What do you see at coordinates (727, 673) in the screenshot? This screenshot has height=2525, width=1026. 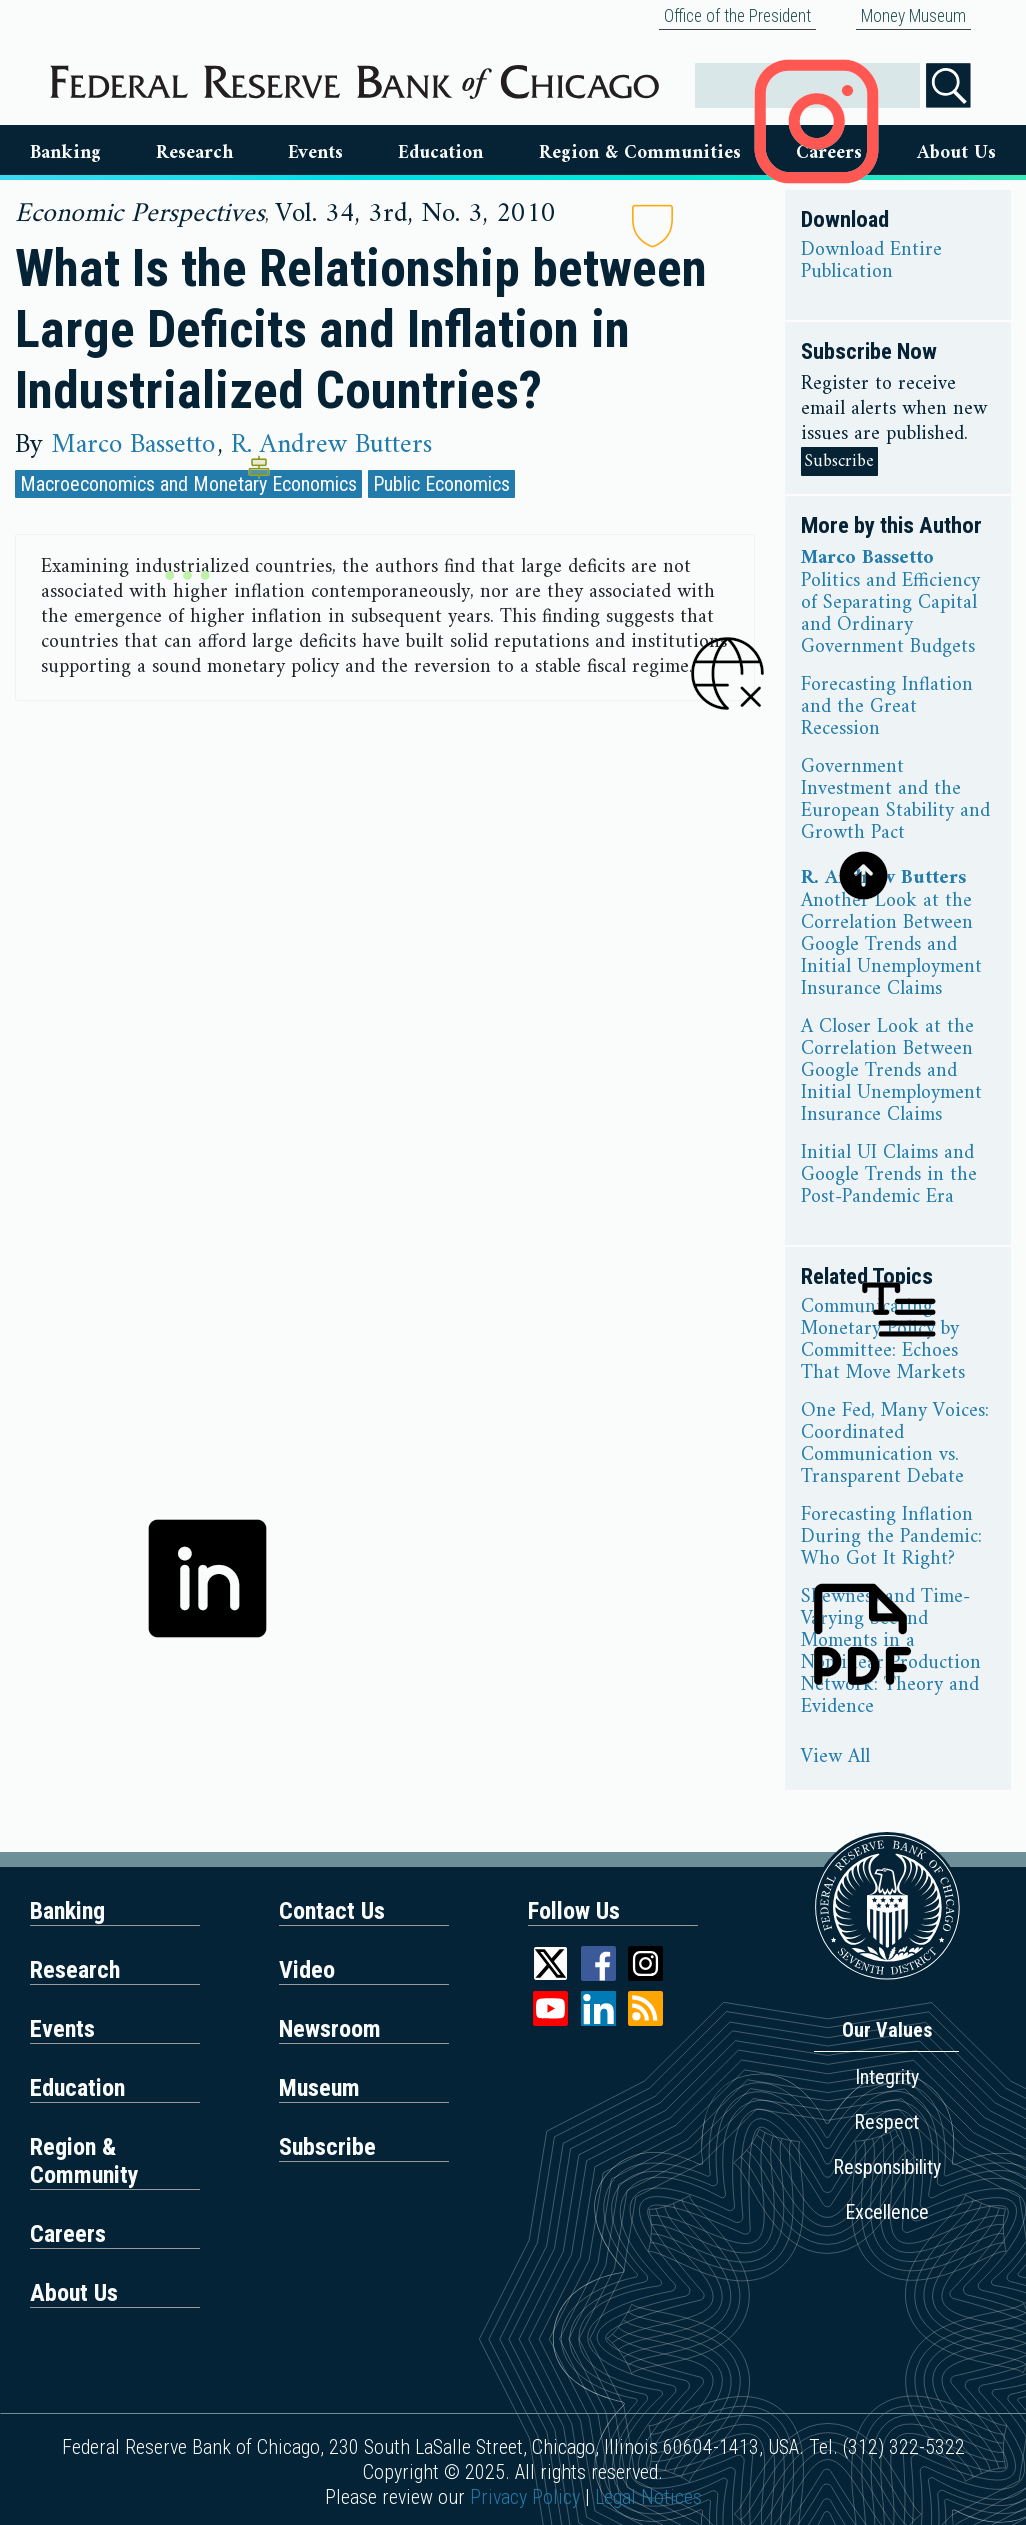 I see `no internet connection` at bounding box center [727, 673].